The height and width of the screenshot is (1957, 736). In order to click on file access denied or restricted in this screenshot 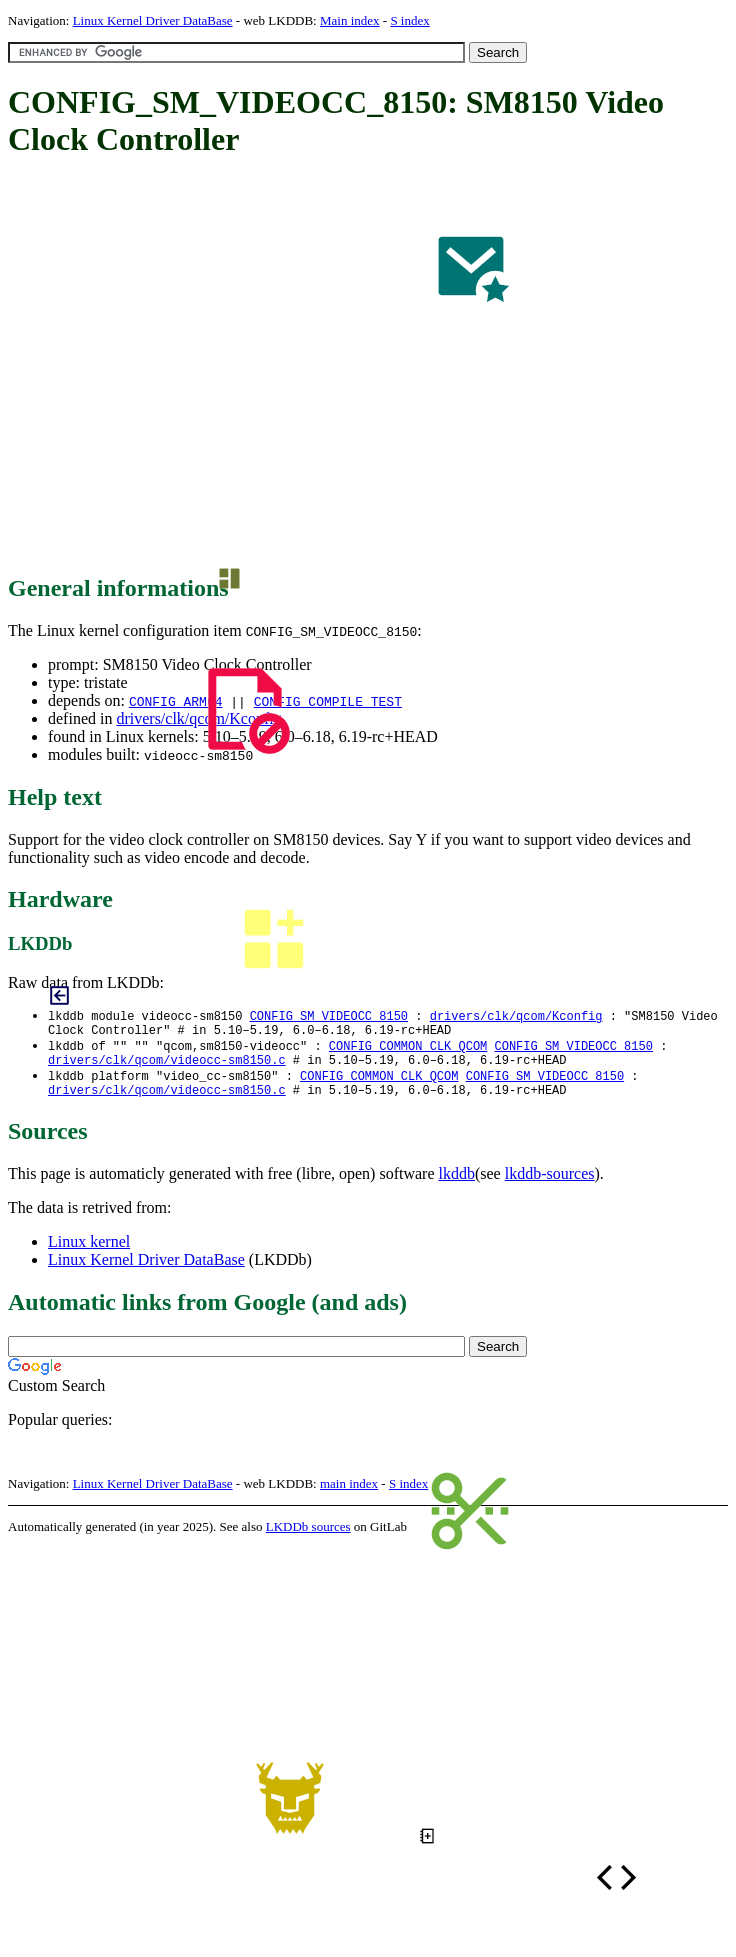, I will do `click(245, 709)`.